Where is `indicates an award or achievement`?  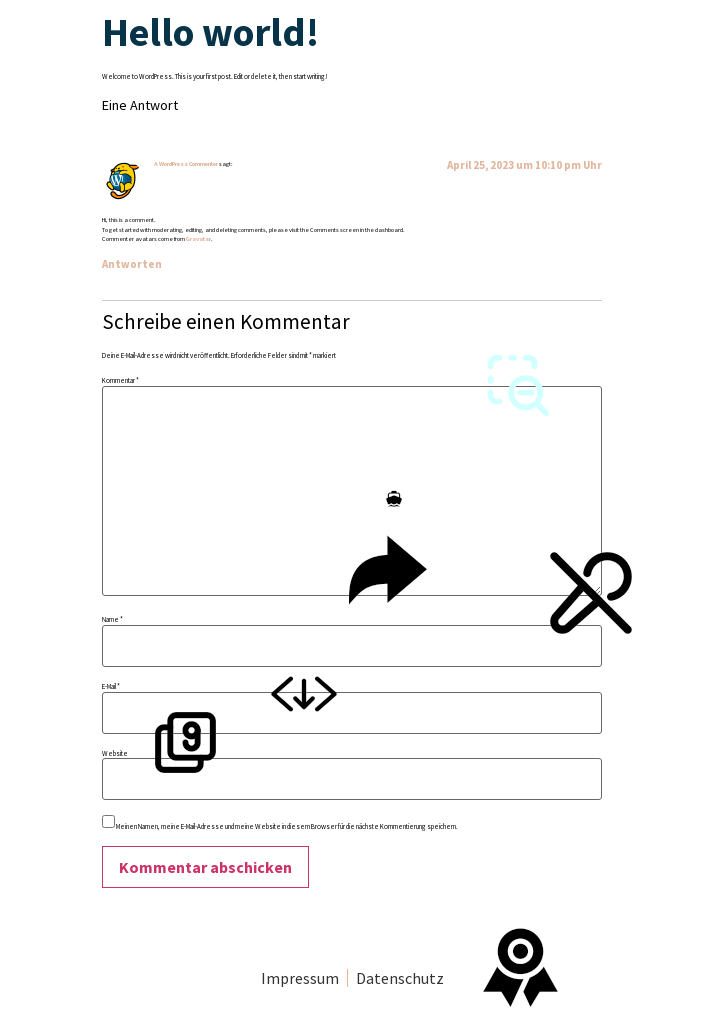 indicates an award or achievement is located at coordinates (520, 966).